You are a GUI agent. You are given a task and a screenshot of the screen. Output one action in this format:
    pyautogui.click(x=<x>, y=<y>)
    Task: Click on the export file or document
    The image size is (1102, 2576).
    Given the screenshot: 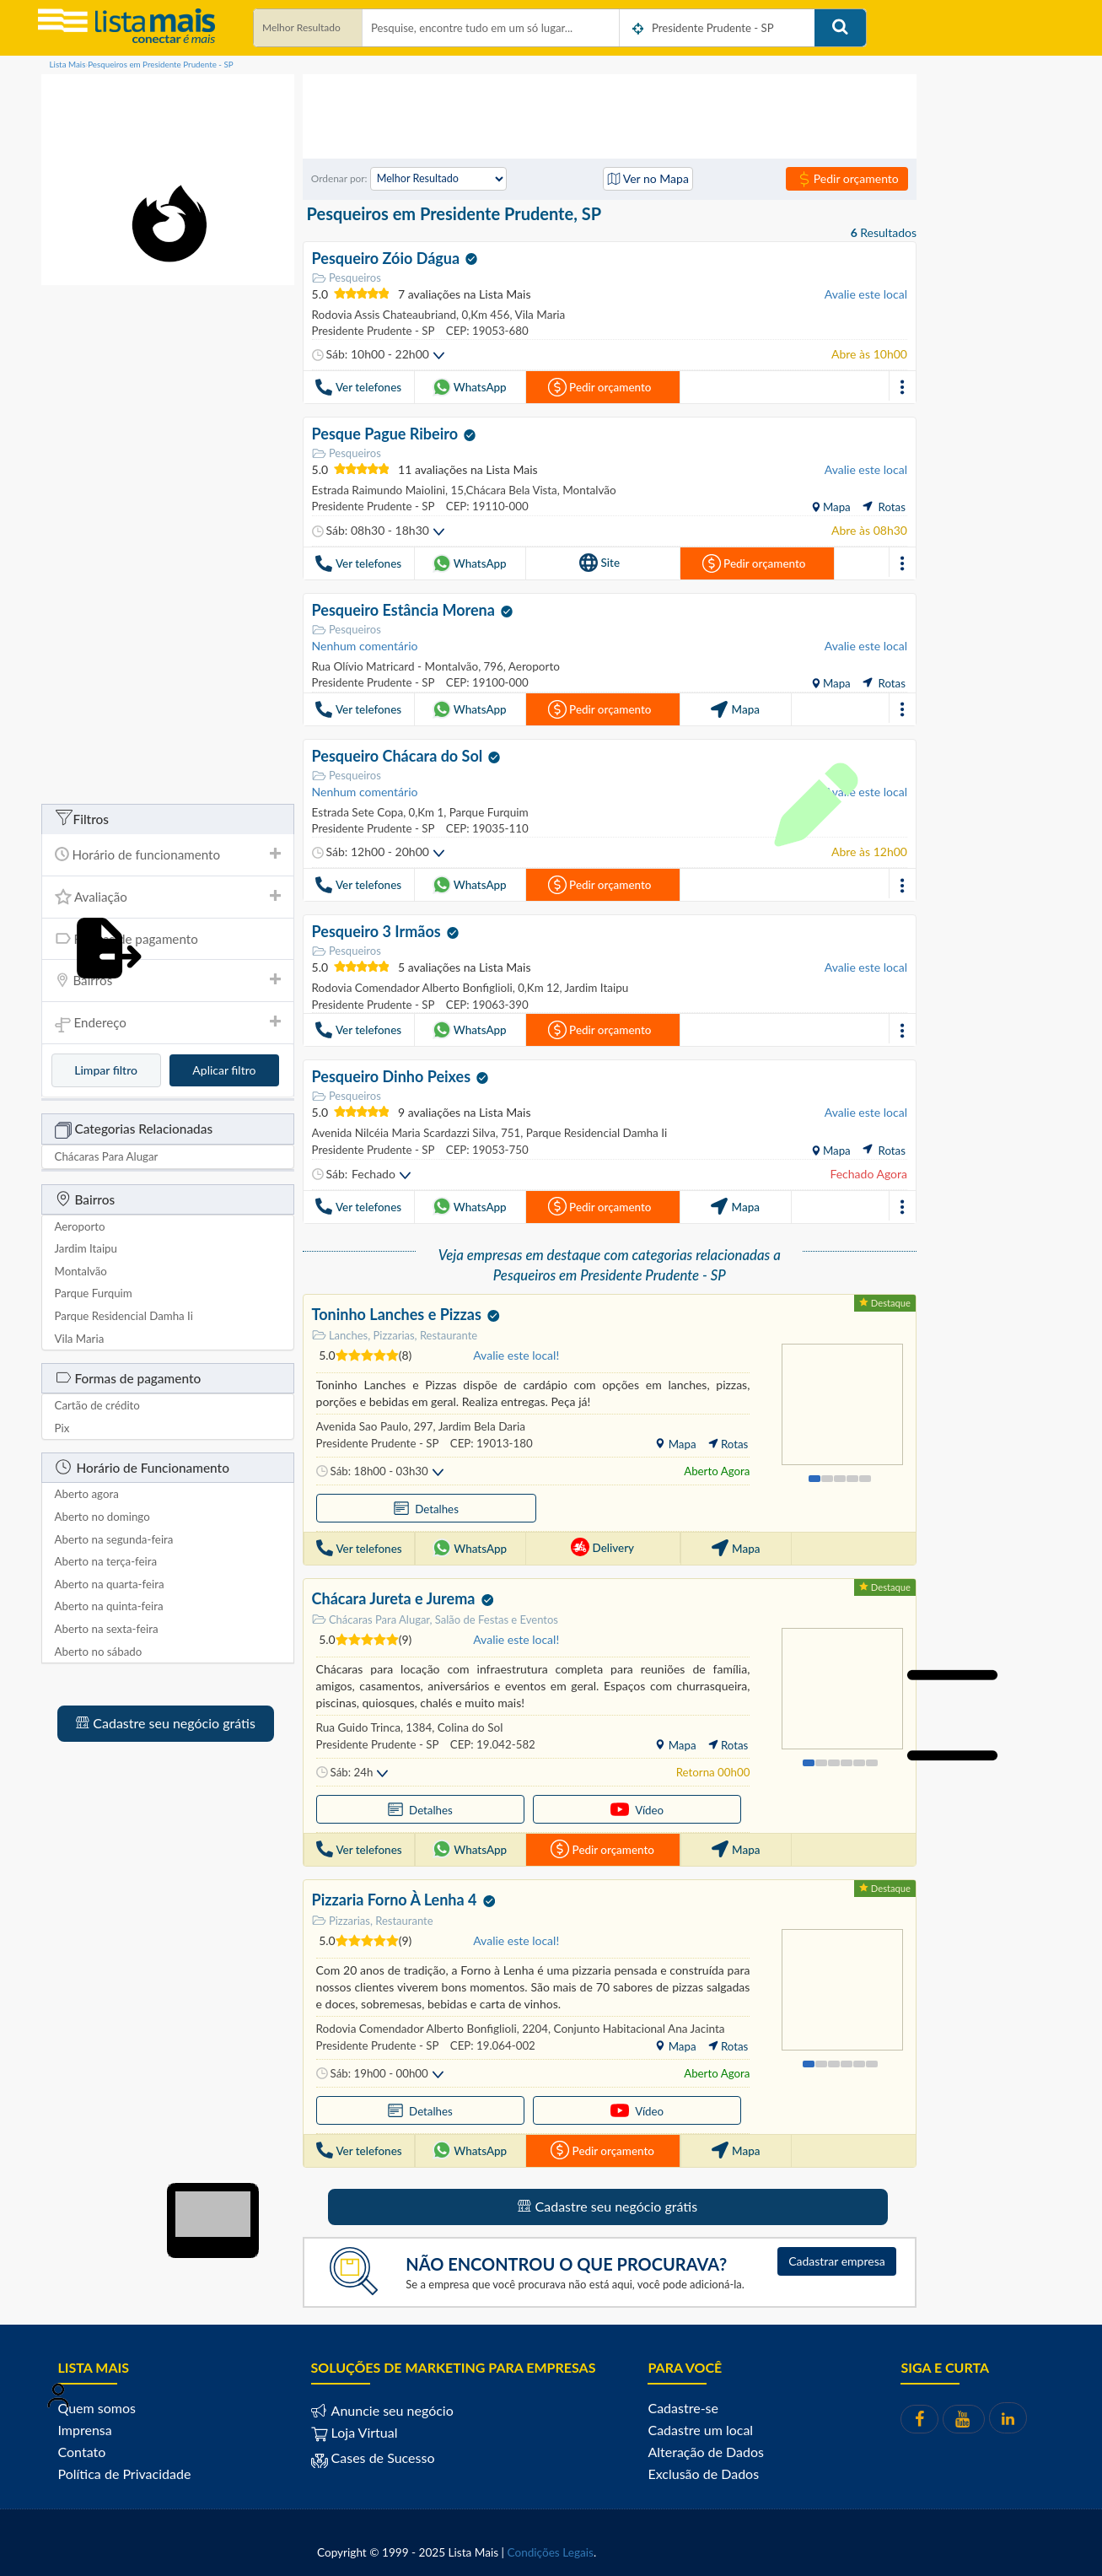 What is the action you would take?
    pyautogui.click(x=107, y=948)
    